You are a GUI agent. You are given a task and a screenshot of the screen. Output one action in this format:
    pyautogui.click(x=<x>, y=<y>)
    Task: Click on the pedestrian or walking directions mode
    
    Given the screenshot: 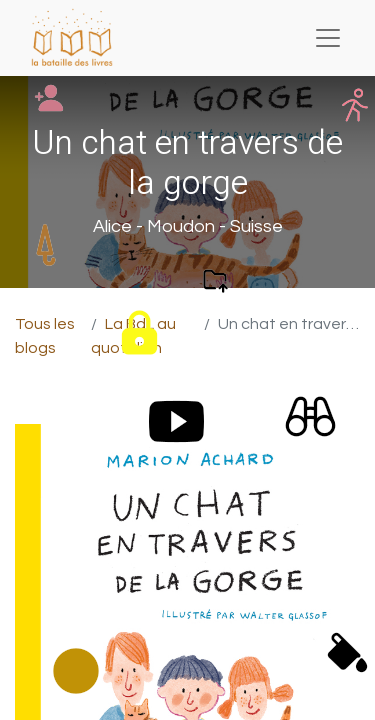 What is the action you would take?
    pyautogui.click(x=355, y=105)
    